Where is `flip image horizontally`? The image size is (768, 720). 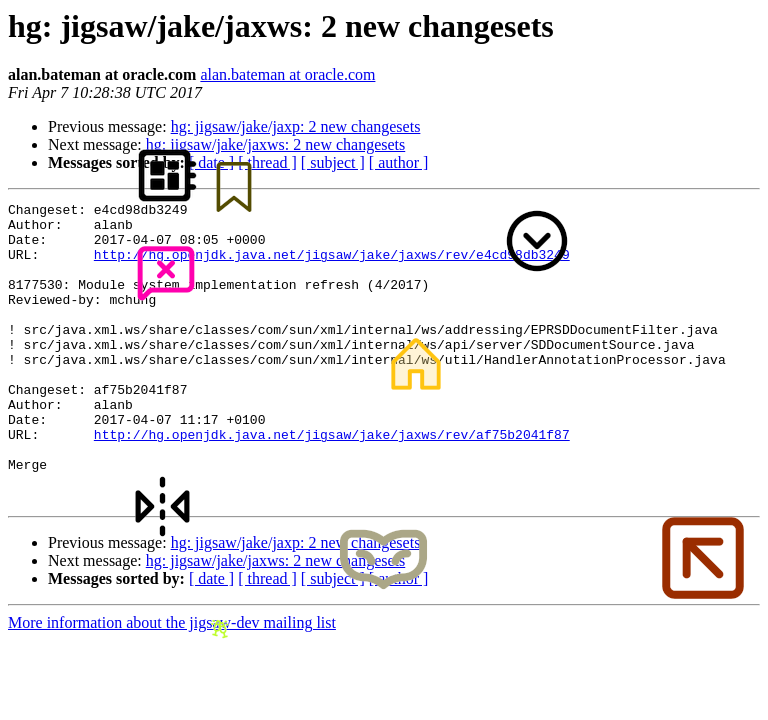
flip image horizontally is located at coordinates (162, 506).